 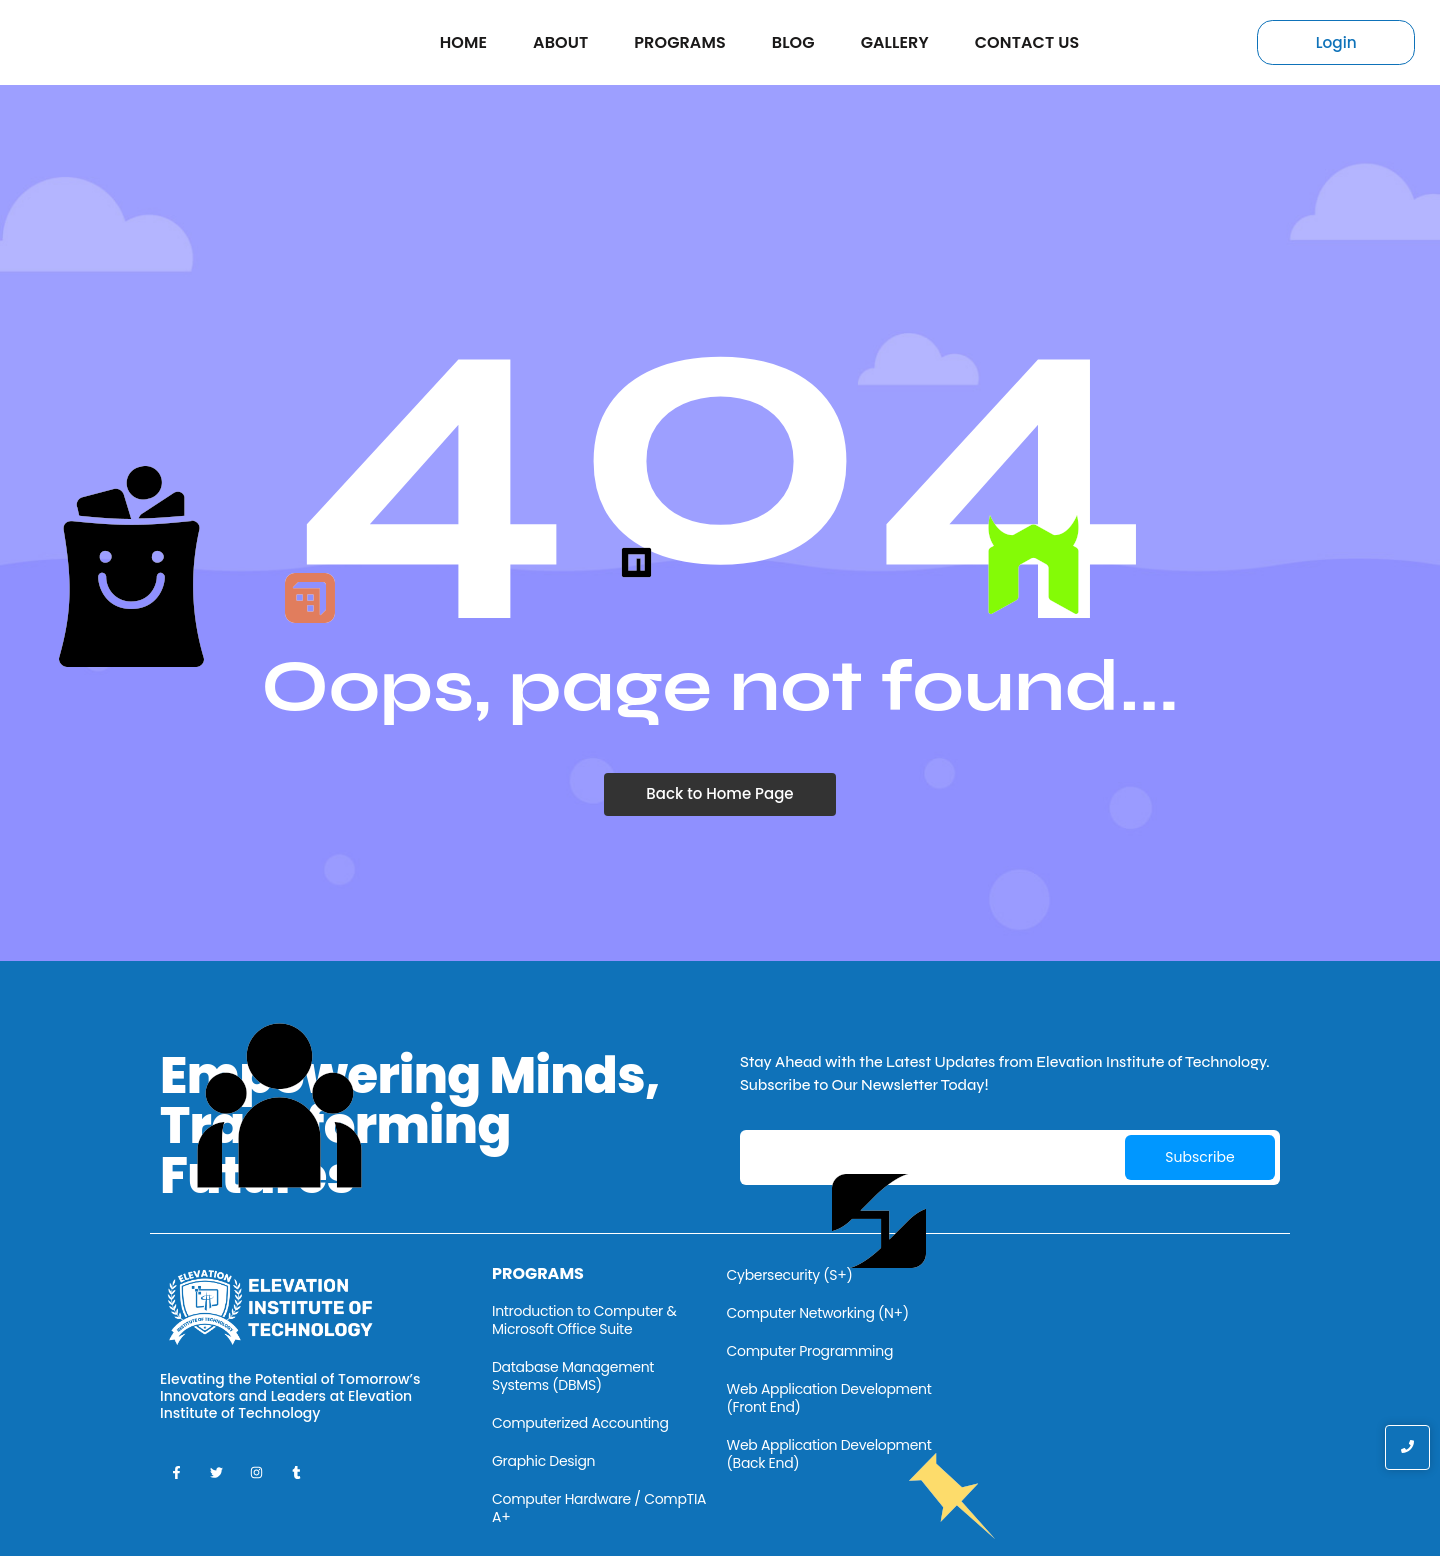 I want to click on view team members, so click(x=279, y=1105).